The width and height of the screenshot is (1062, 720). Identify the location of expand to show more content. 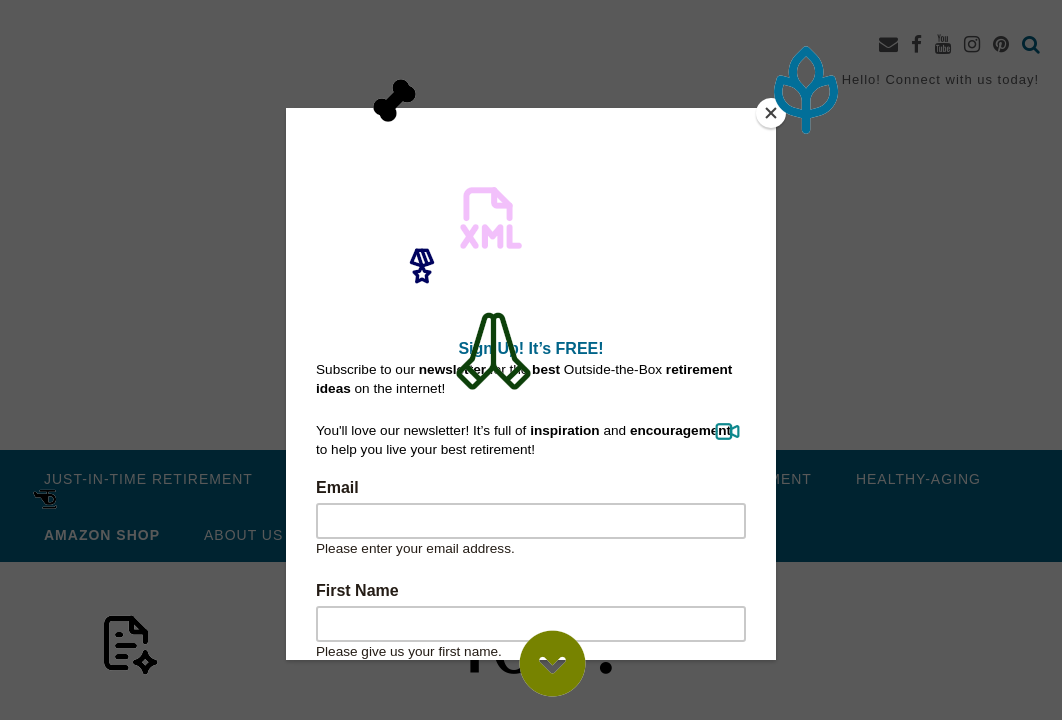
(552, 663).